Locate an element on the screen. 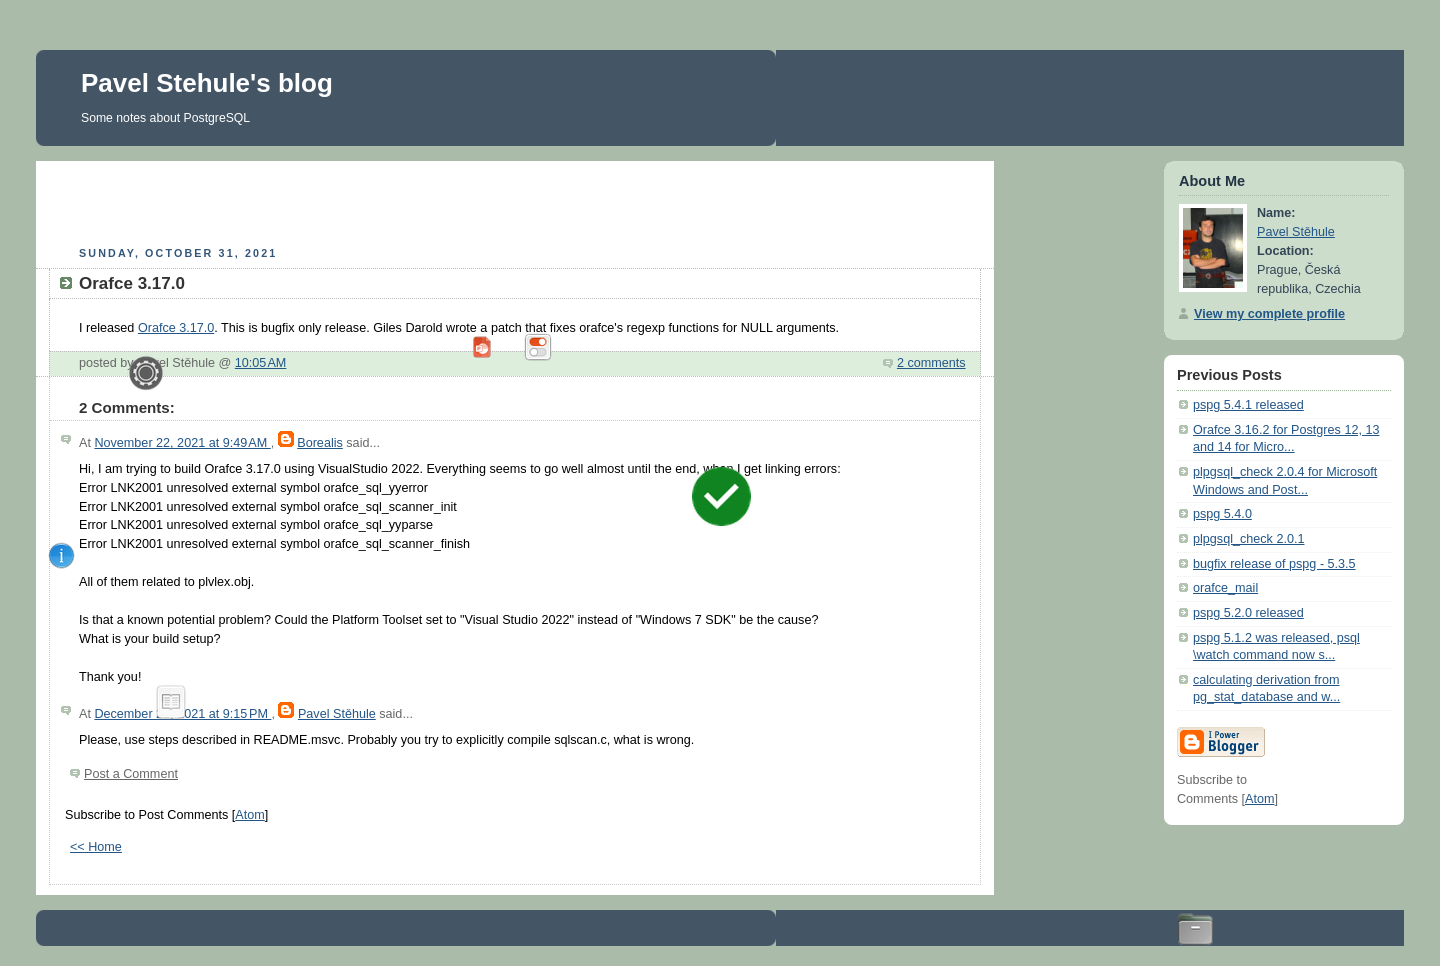 The height and width of the screenshot is (966, 1440). access system settings is located at coordinates (146, 373).